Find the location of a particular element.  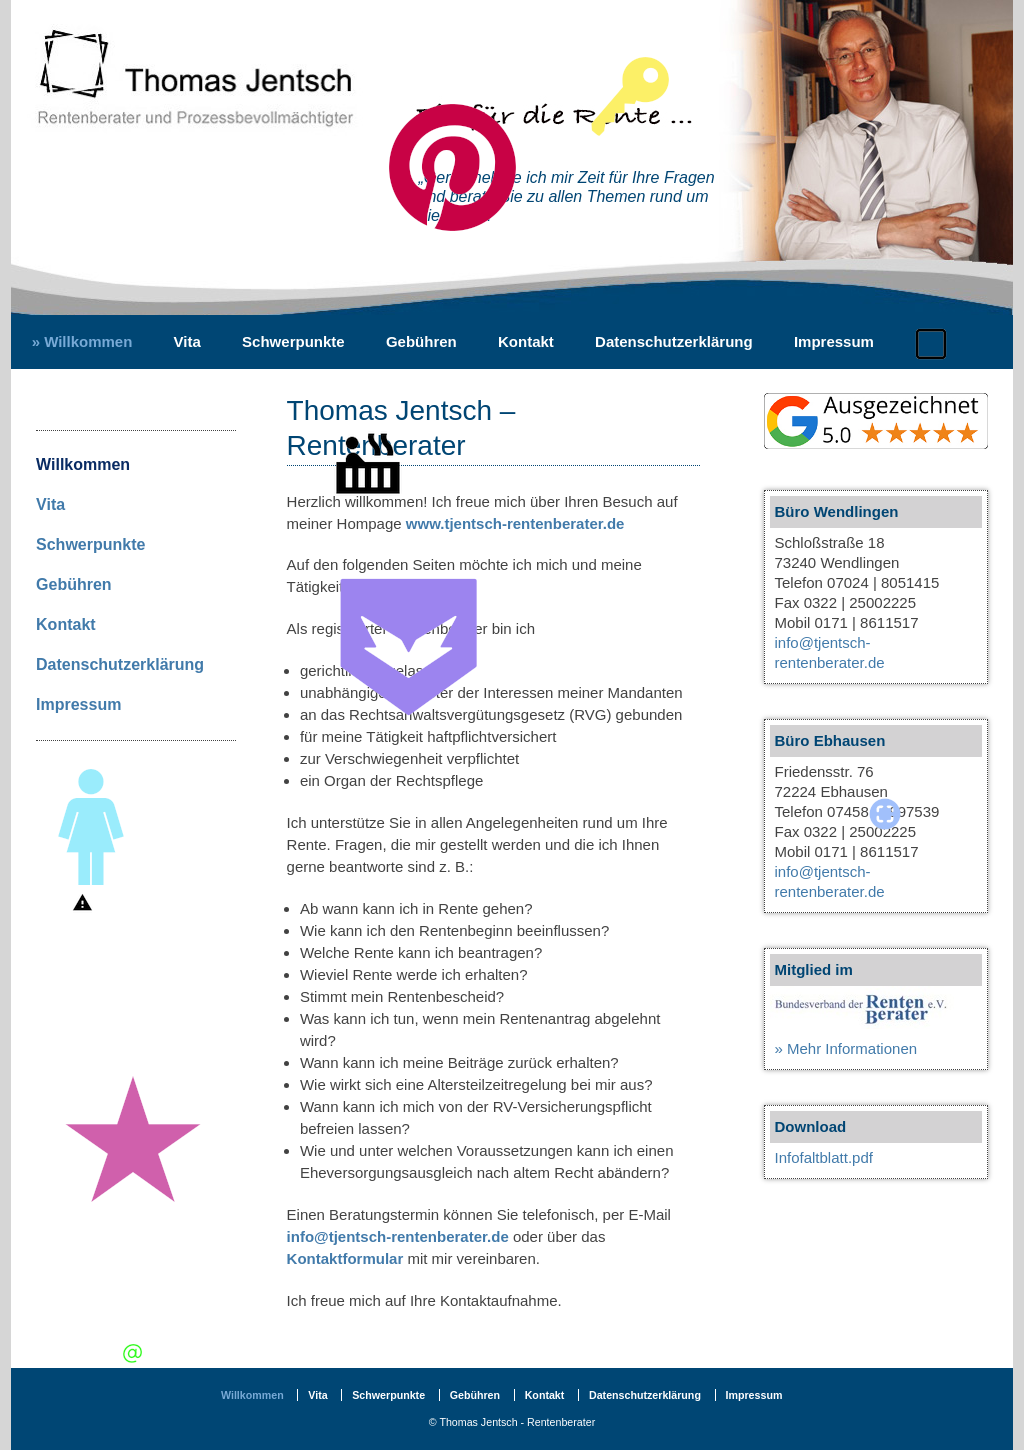

mention a user in a post or comment is located at coordinates (132, 1353).